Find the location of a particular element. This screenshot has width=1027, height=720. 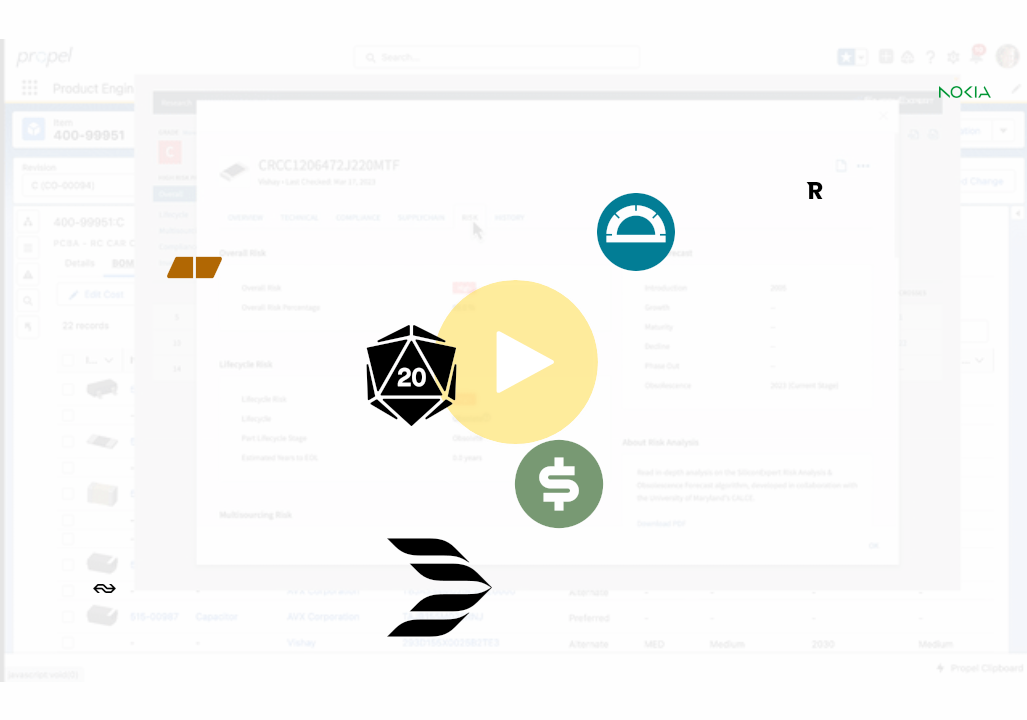

open the Nederlandse Spoorwegen (NS) Dutch railways app is located at coordinates (104, 588).